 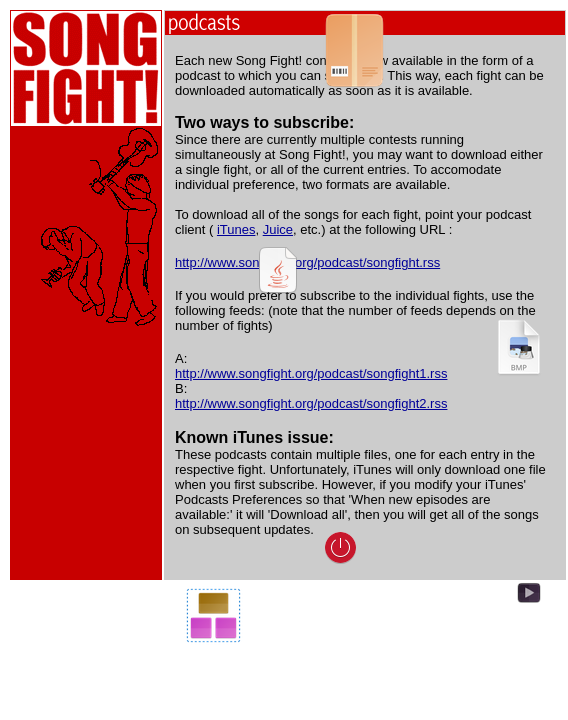 I want to click on a java source code file, so click(x=278, y=270).